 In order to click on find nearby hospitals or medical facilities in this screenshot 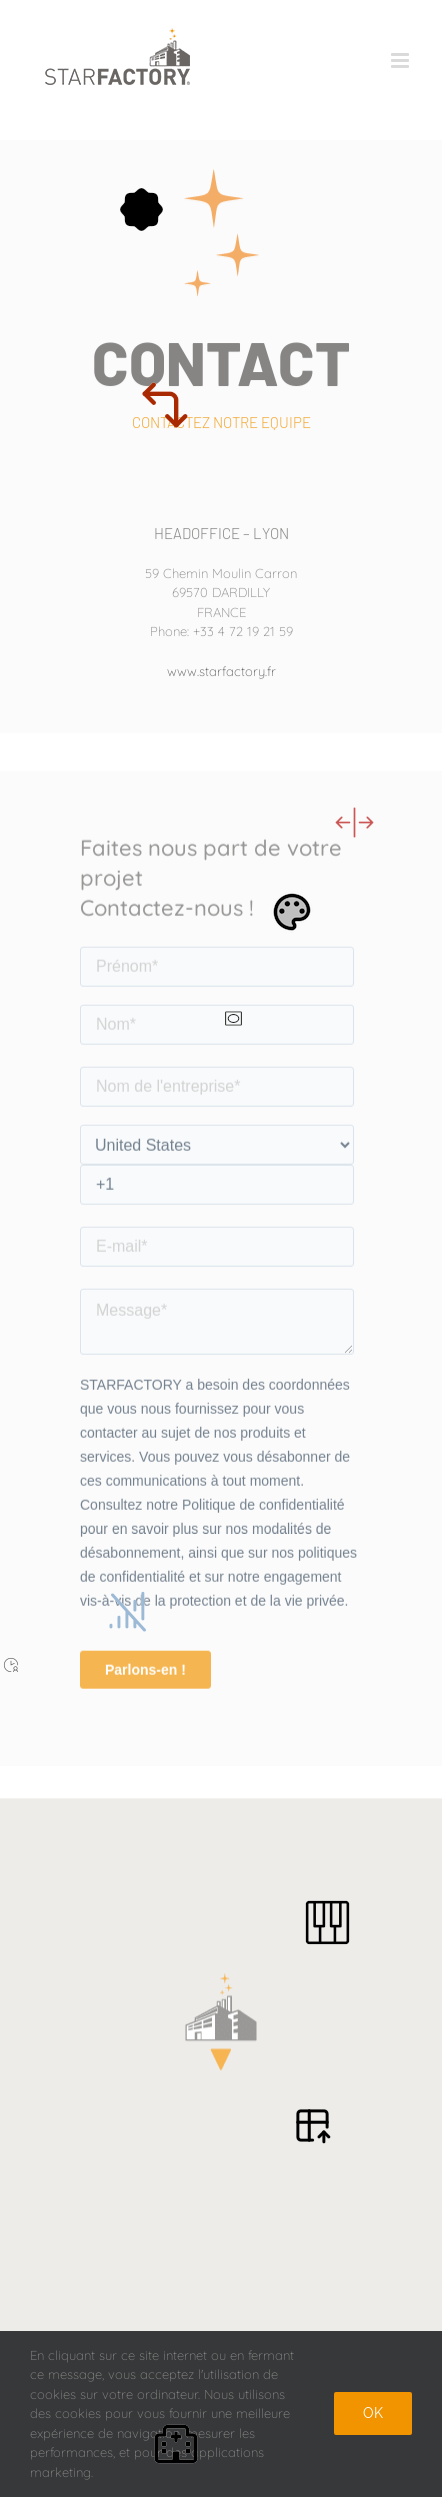, I will do `click(176, 2444)`.